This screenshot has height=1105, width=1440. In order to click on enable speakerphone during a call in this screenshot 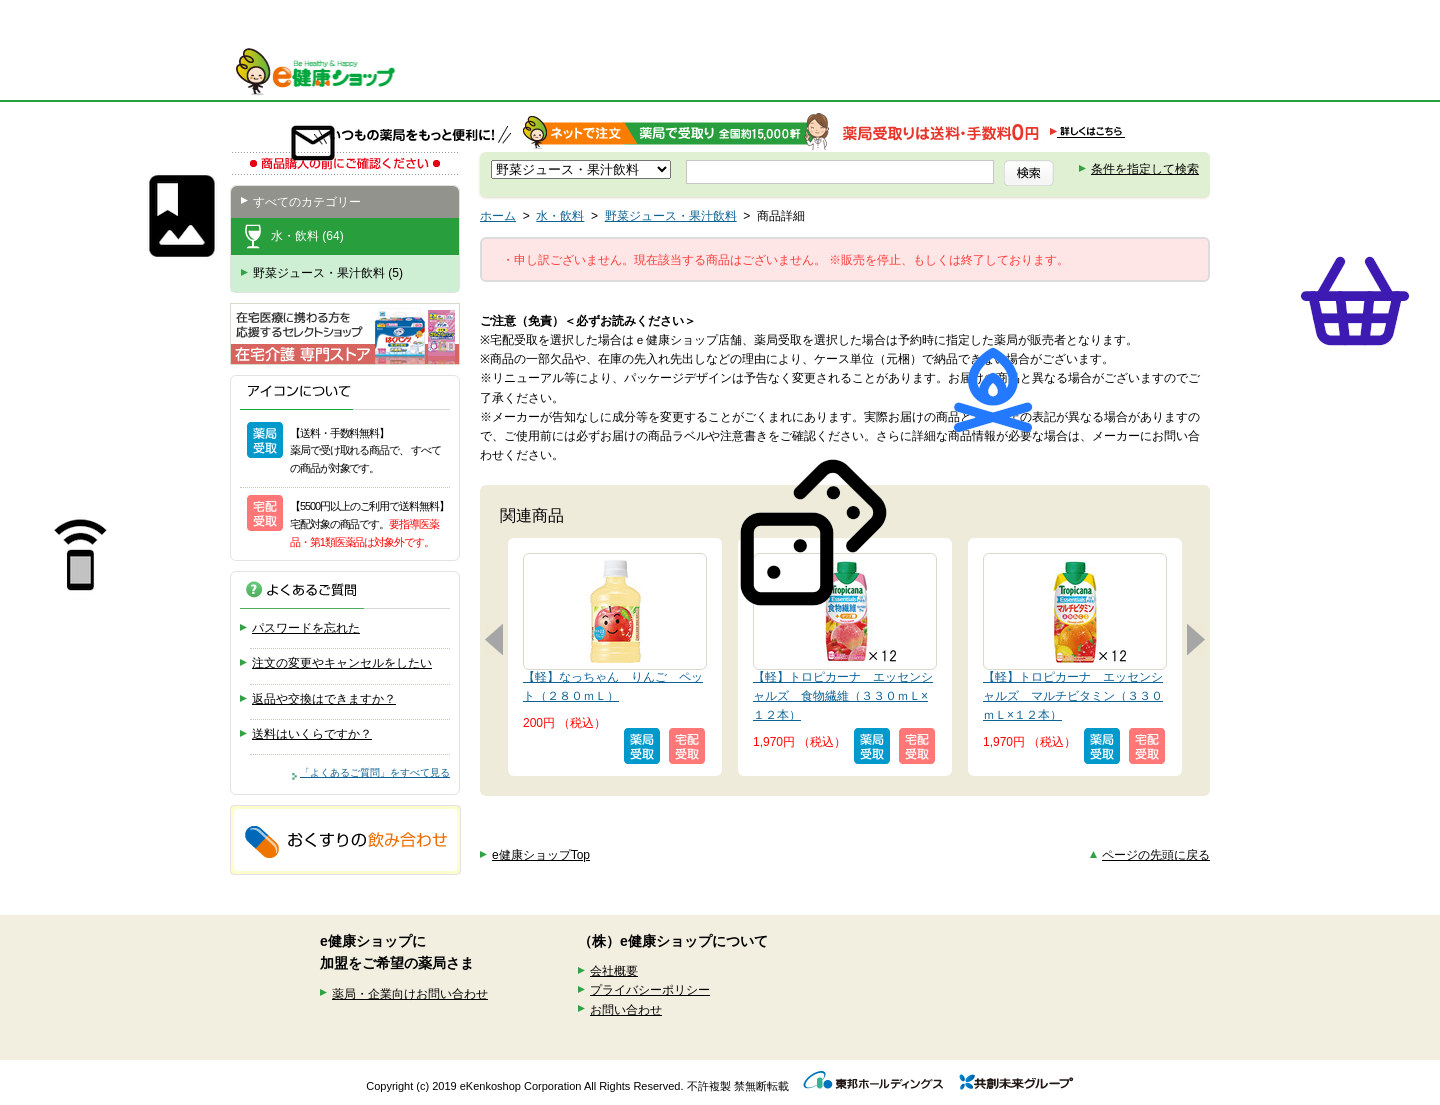, I will do `click(80, 556)`.